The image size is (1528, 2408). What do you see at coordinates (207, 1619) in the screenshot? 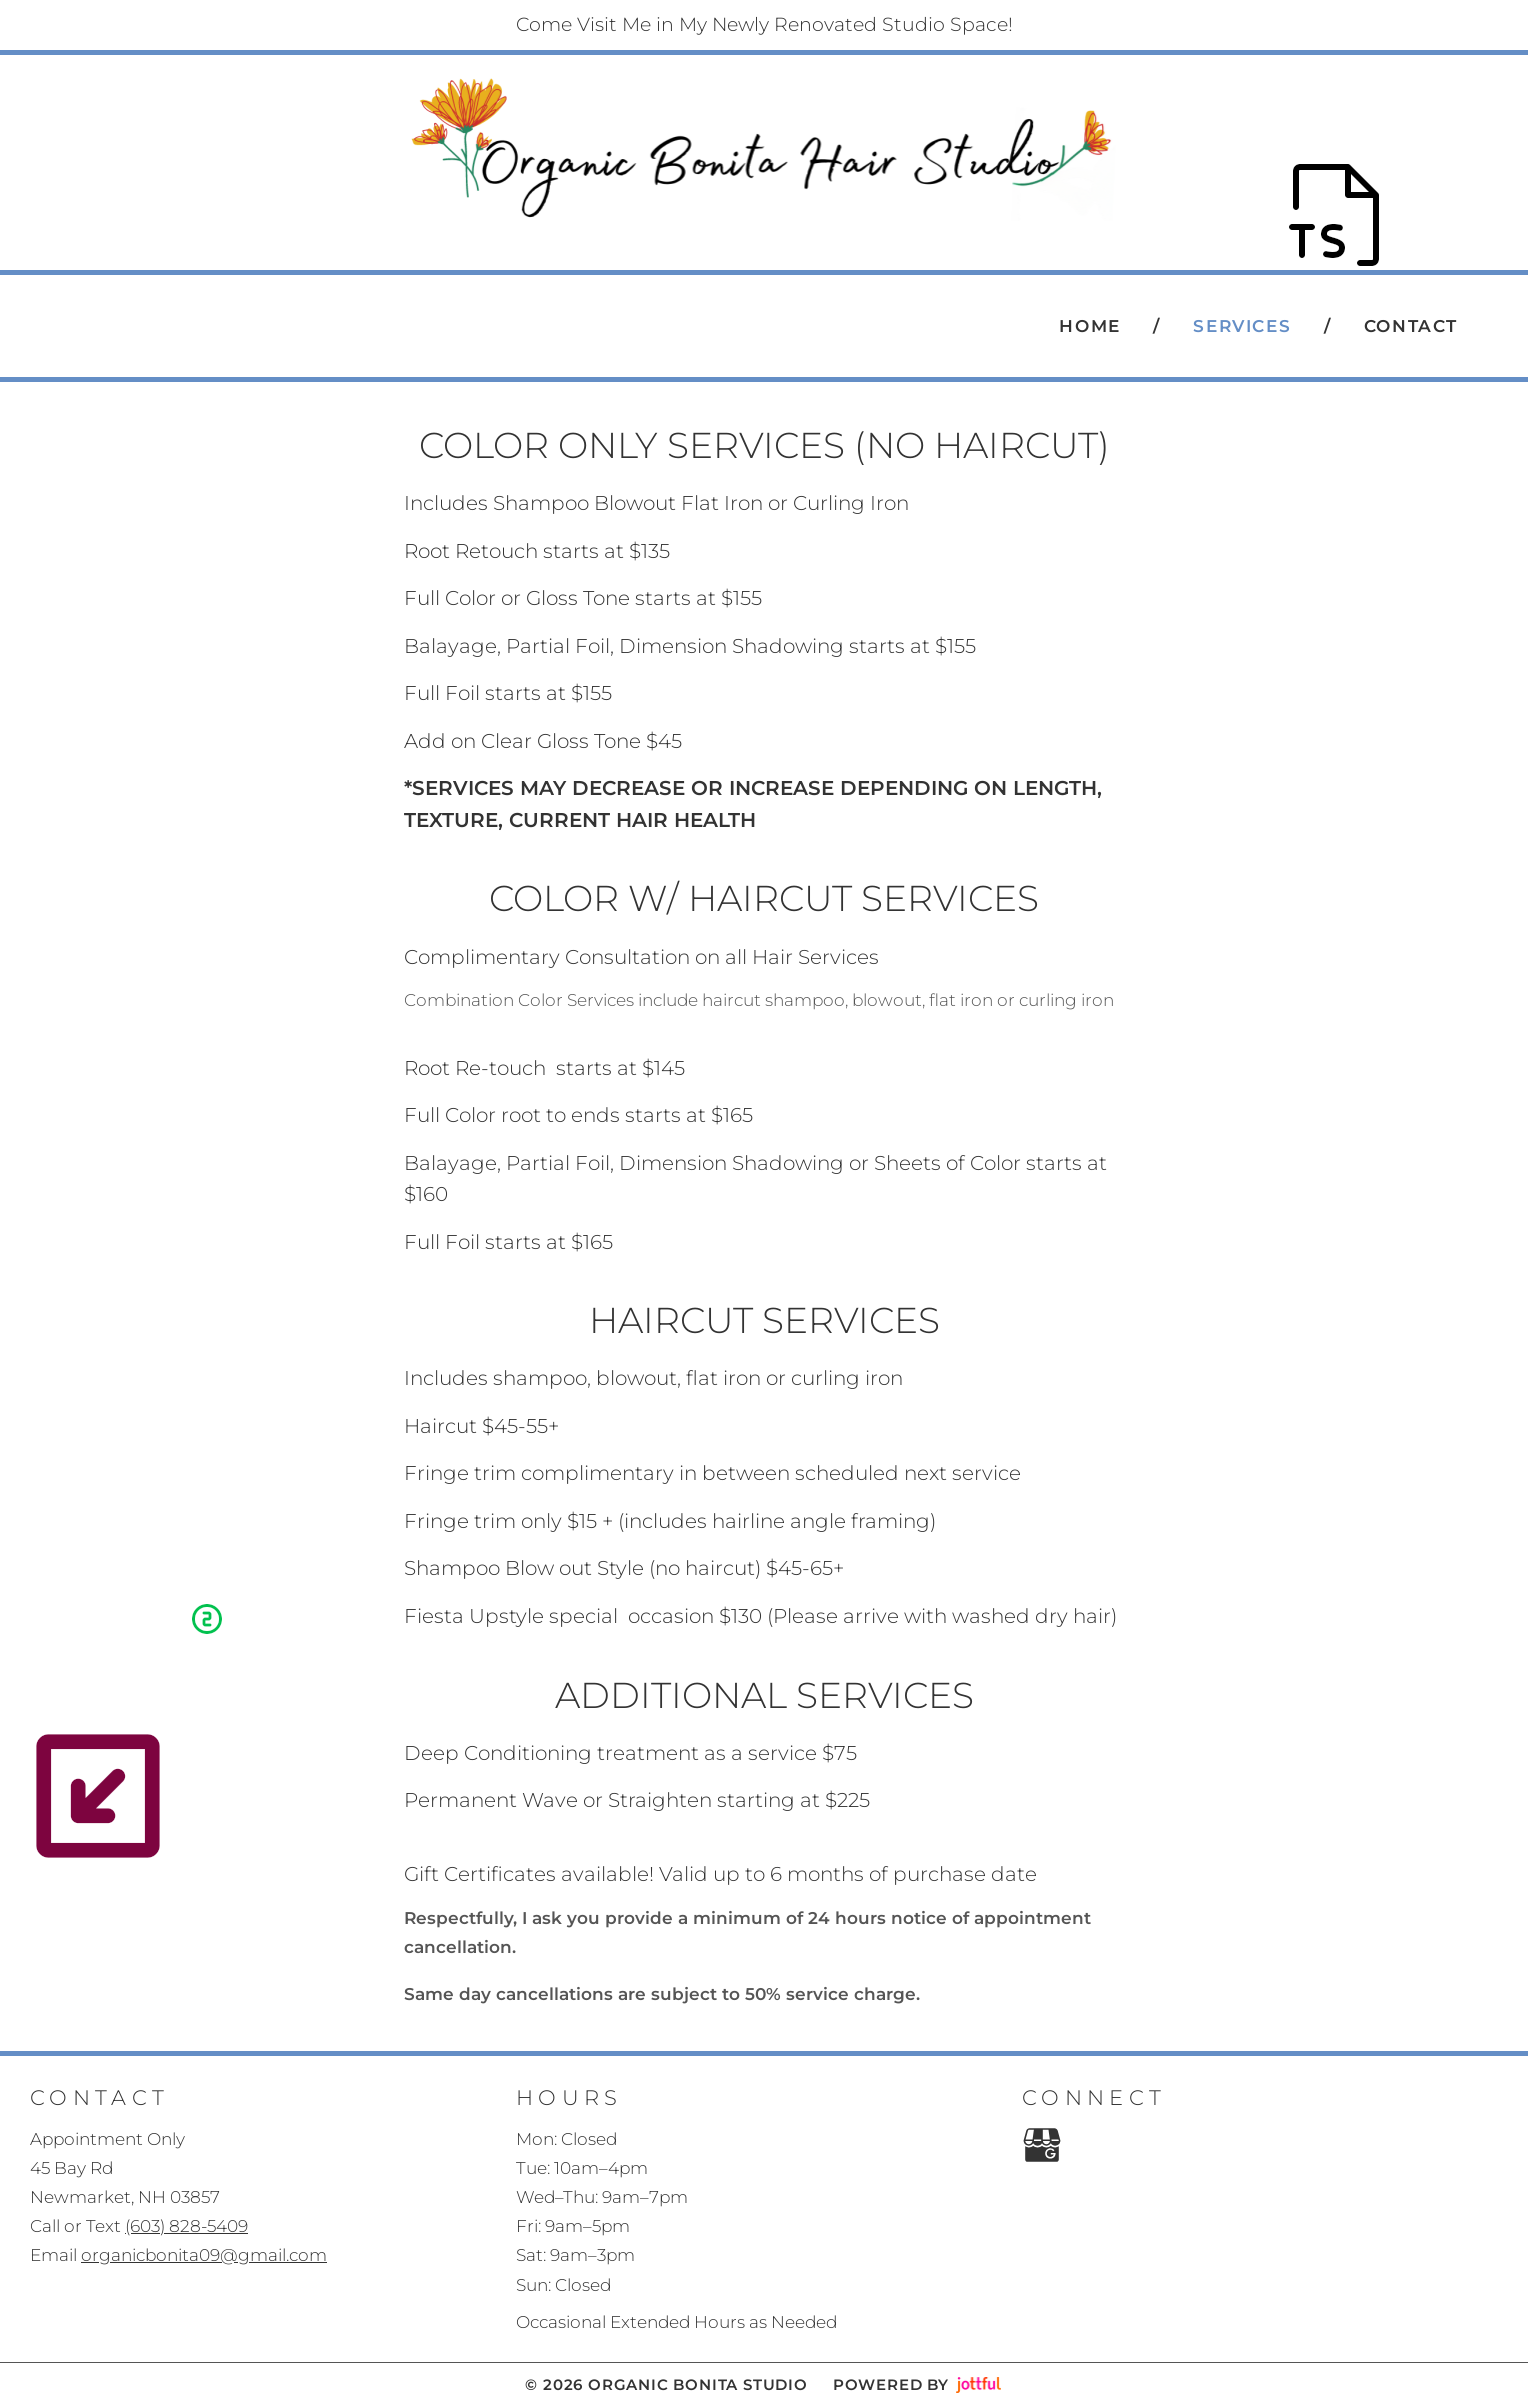
I see `indicates step 2 in a multi-step process` at bounding box center [207, 1619].